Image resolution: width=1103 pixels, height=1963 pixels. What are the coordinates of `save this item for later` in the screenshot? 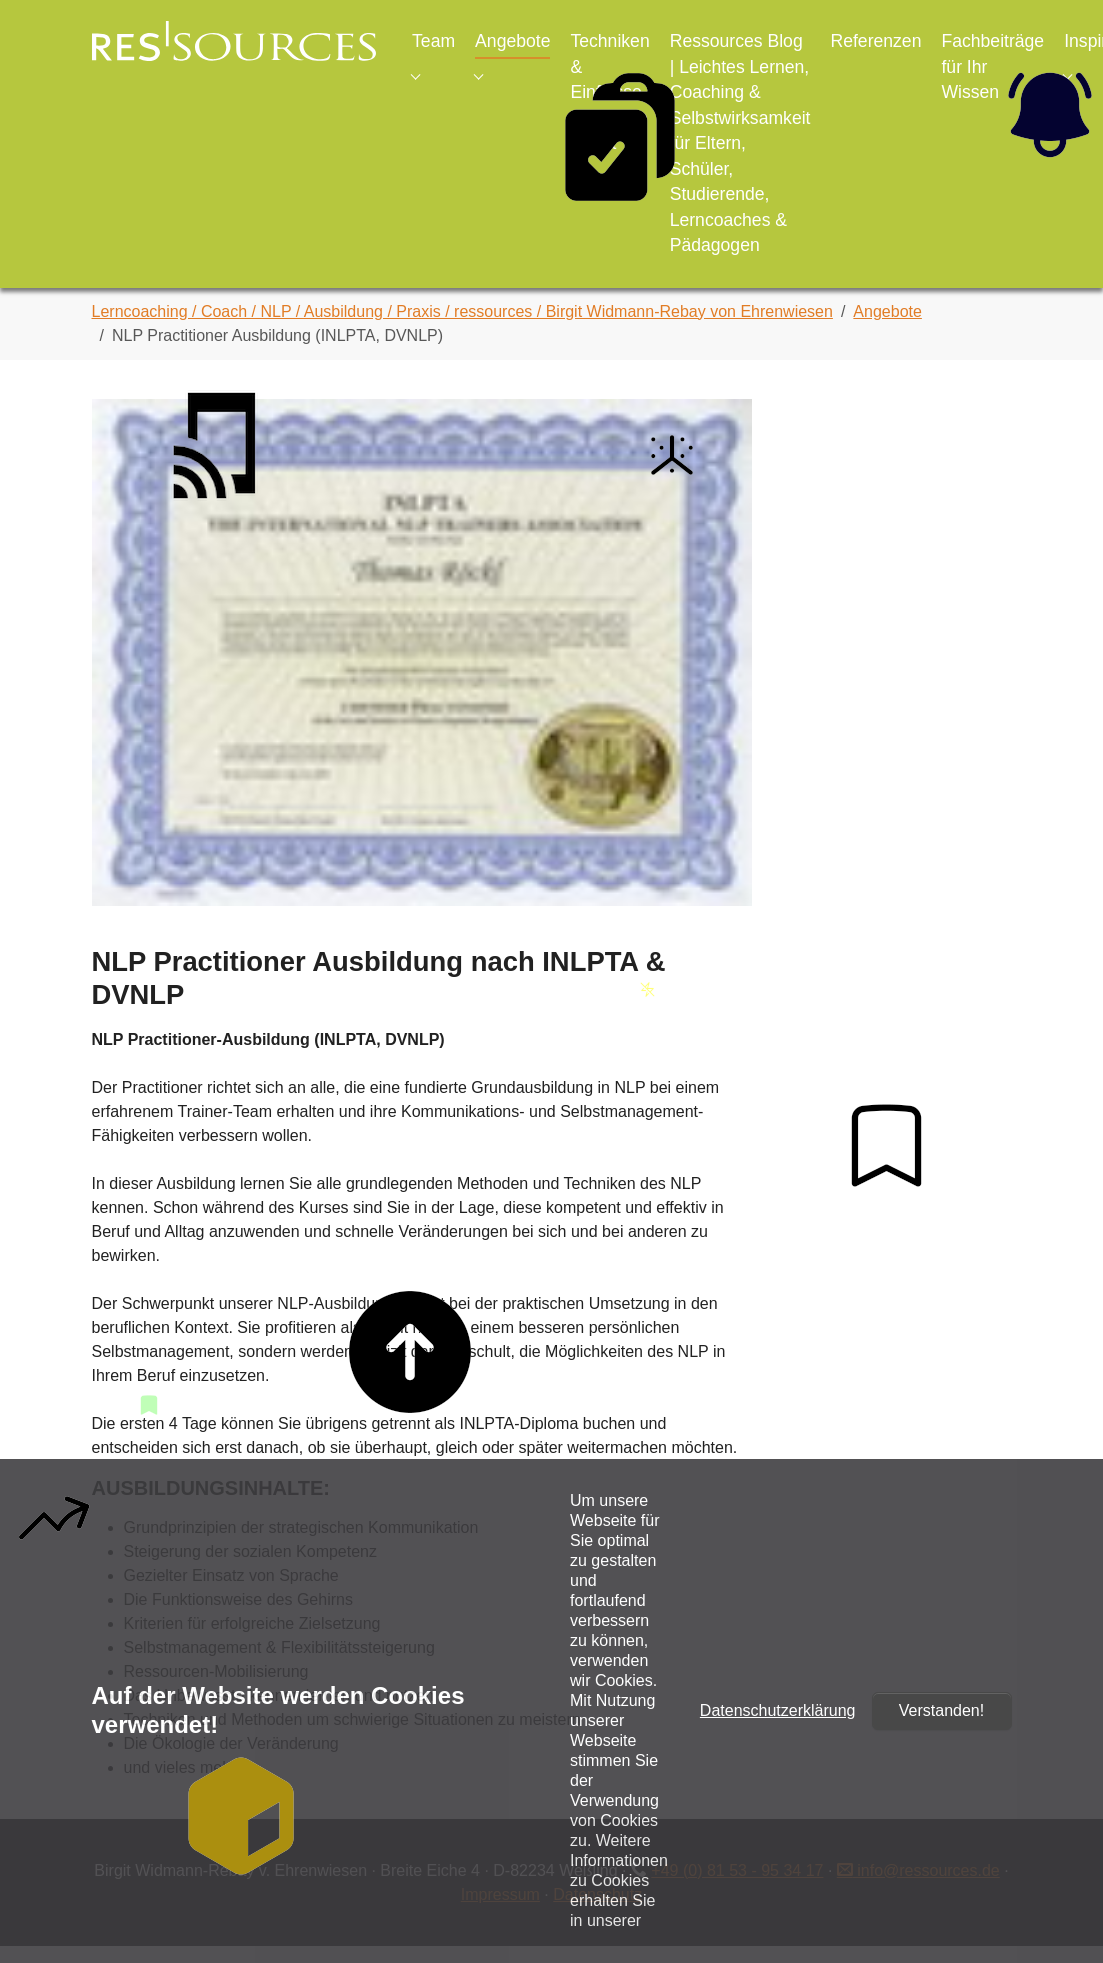 It's located at (886, 1145).